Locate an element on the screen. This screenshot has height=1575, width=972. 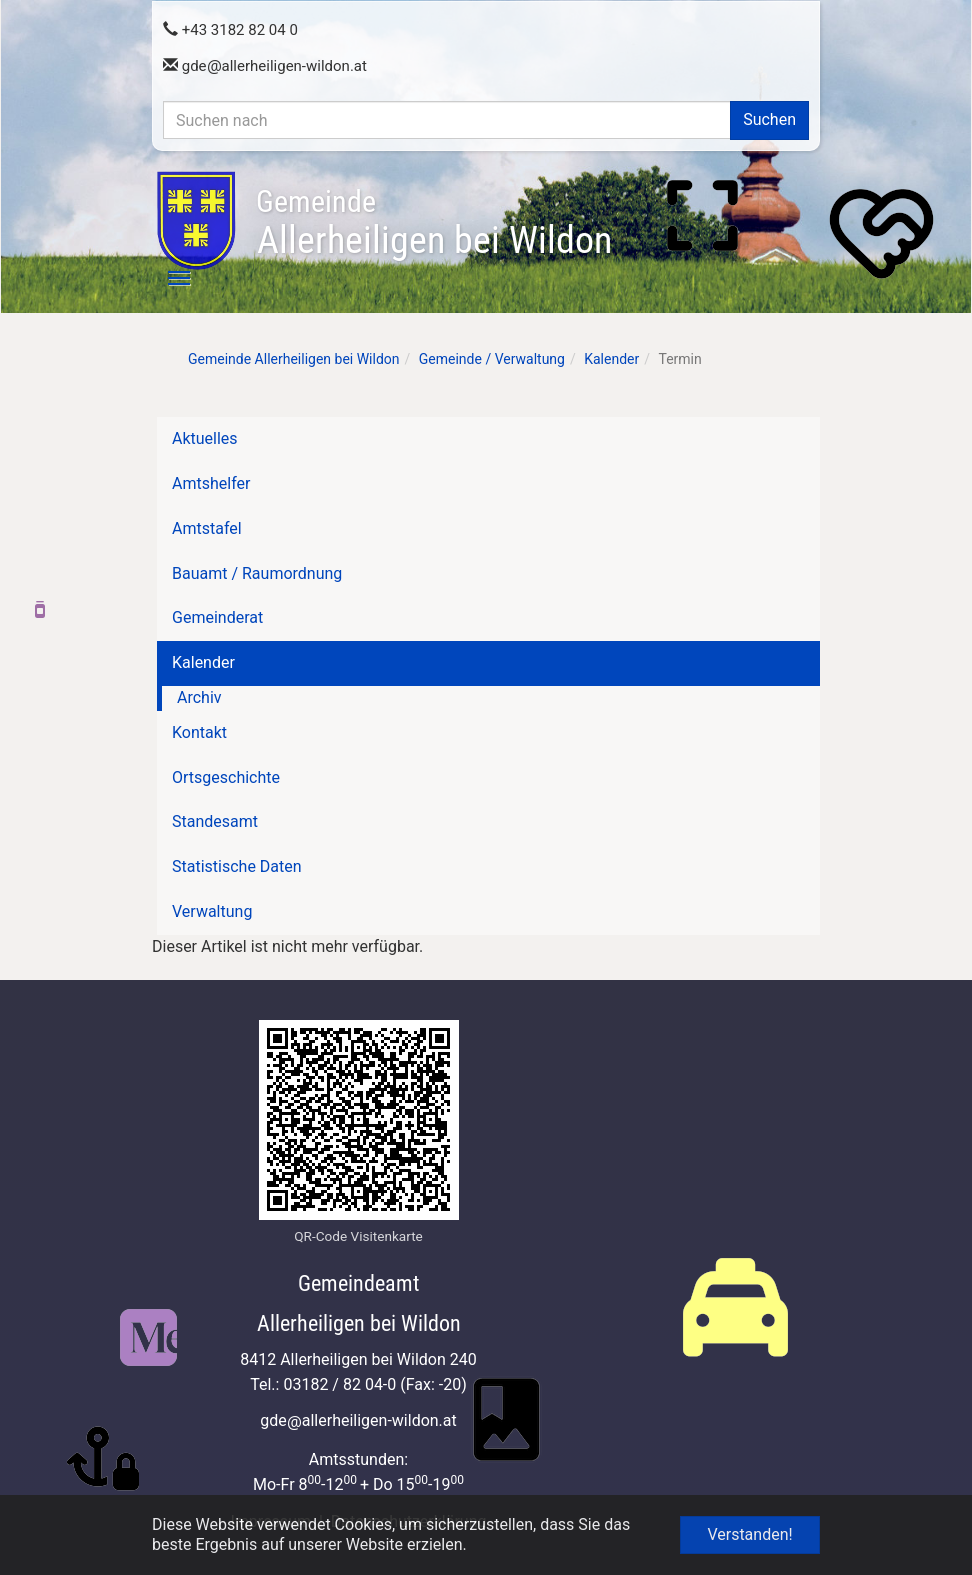
request a taxi or cab ride is located at coordinates (735, 1310).